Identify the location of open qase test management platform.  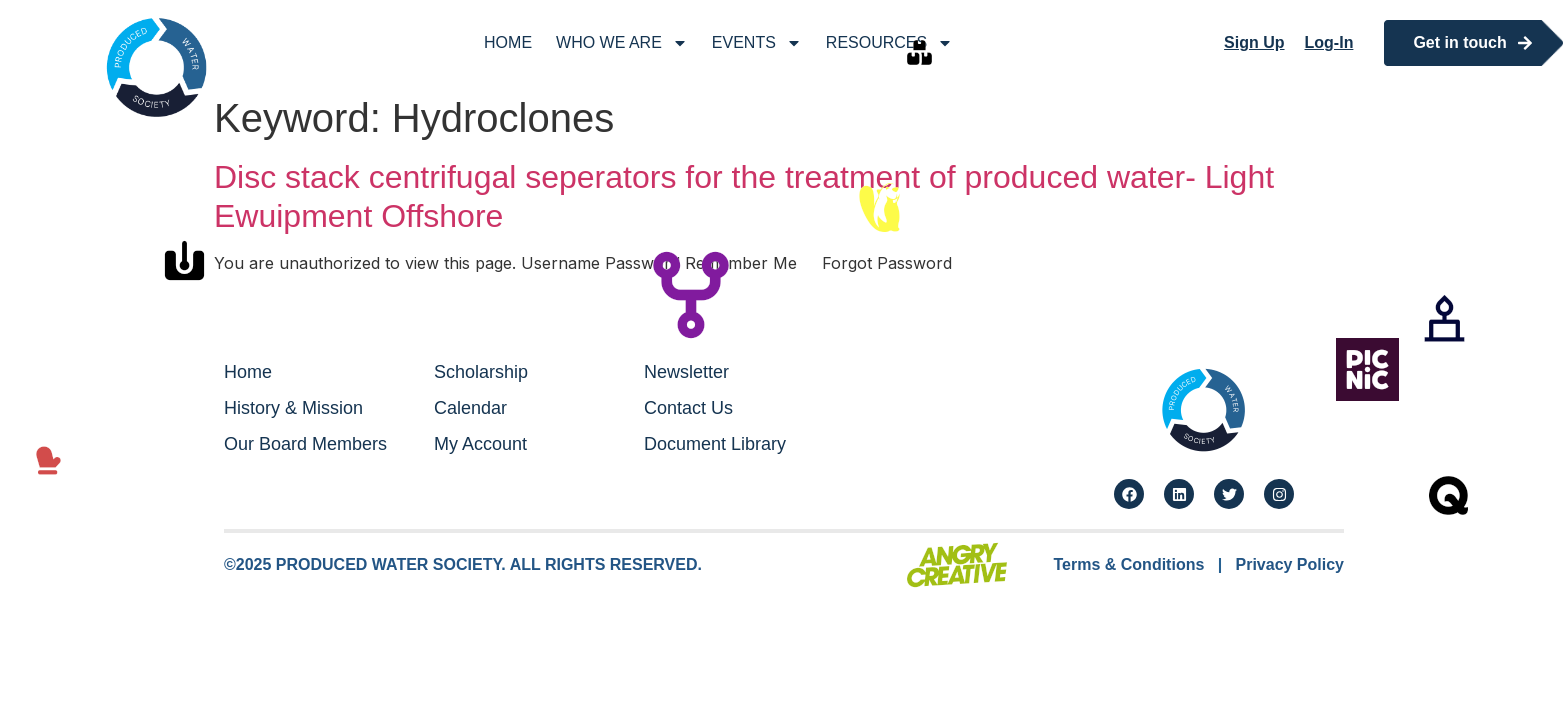
(1448, 495).